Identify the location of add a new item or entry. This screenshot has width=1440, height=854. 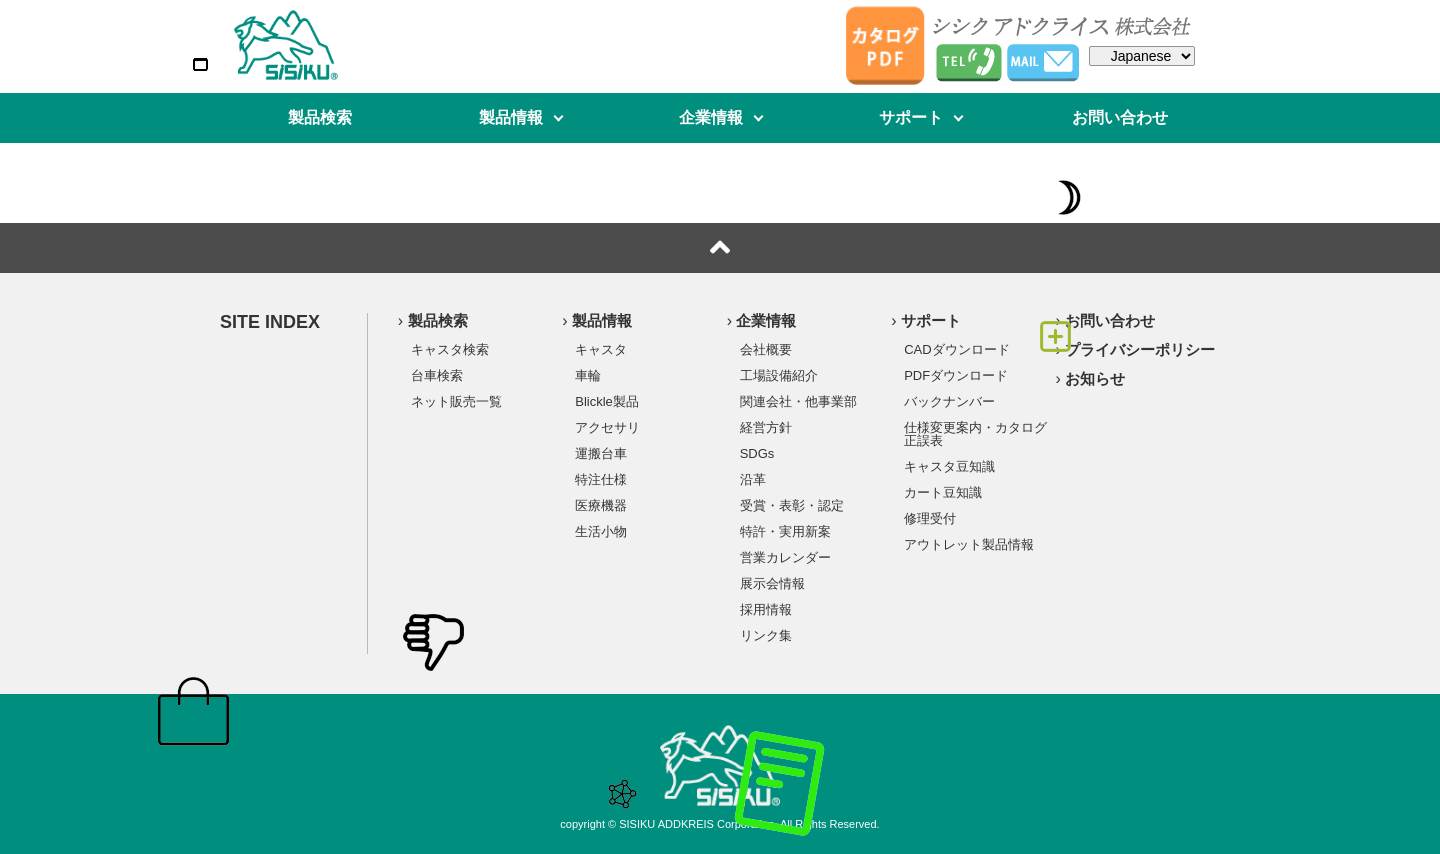
(1055, 336).